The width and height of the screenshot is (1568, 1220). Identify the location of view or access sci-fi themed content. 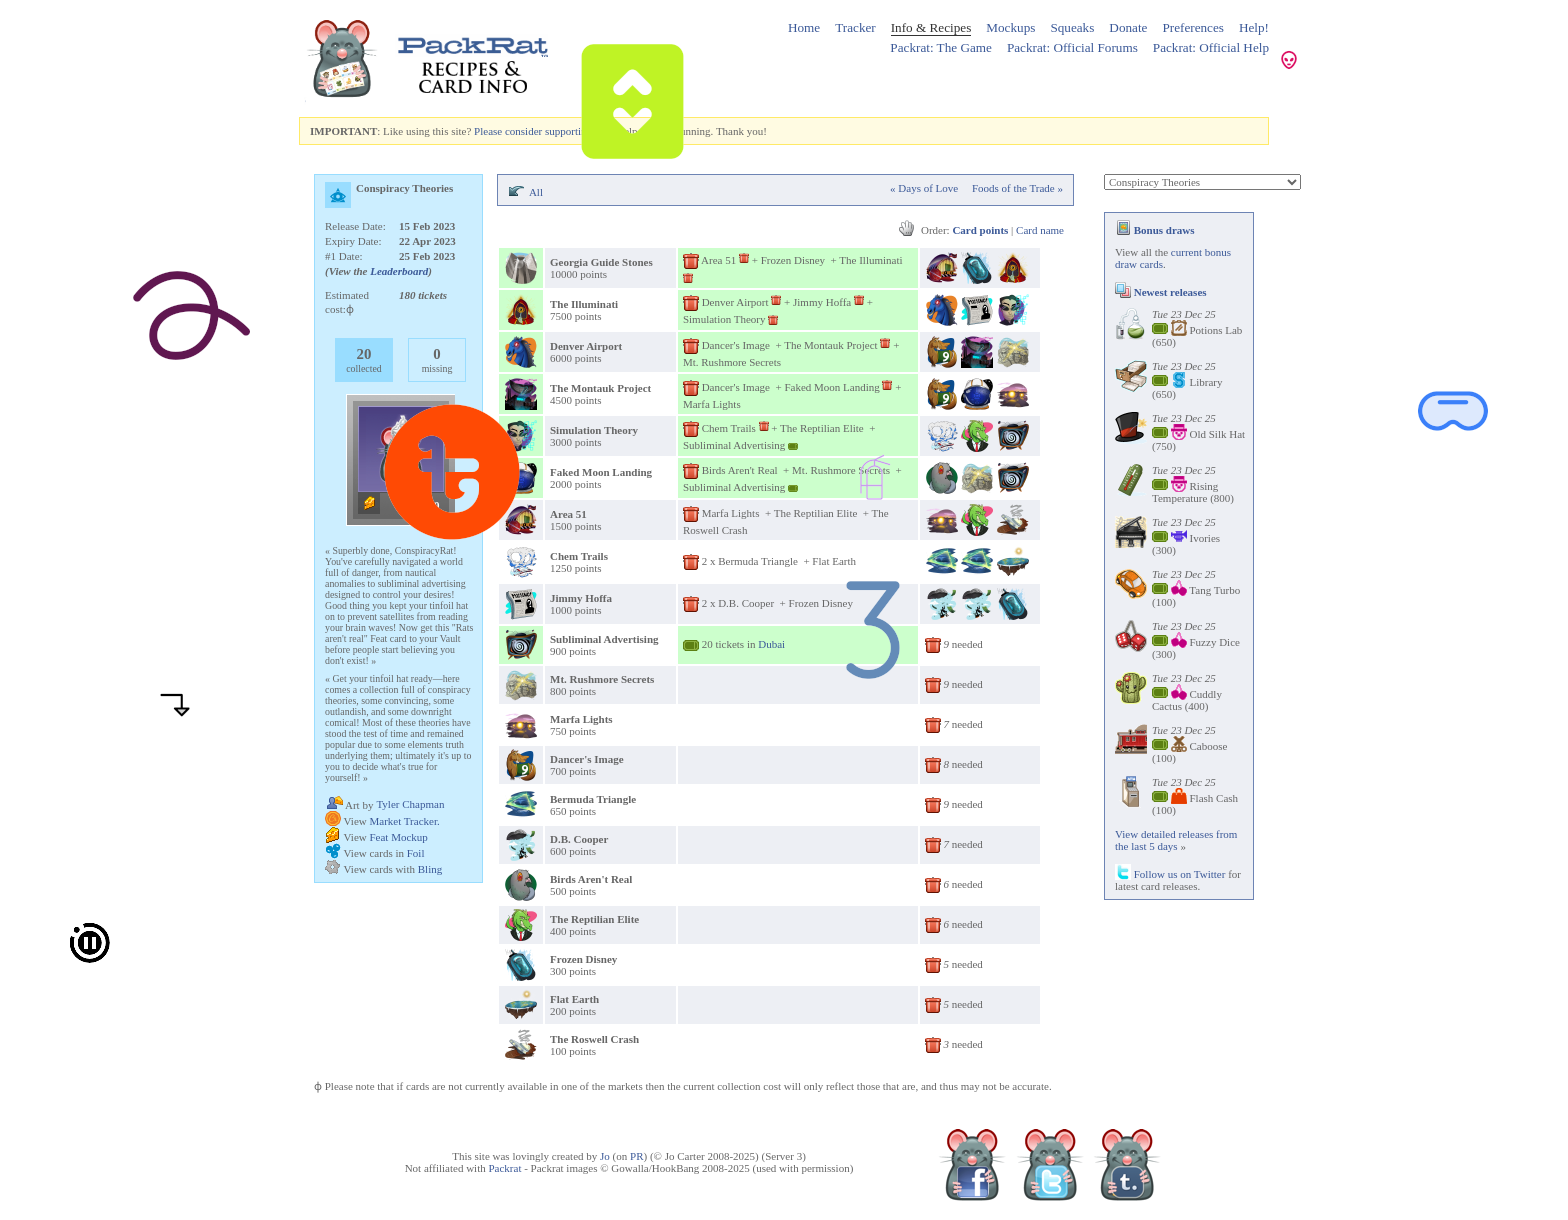
(1289, 60).